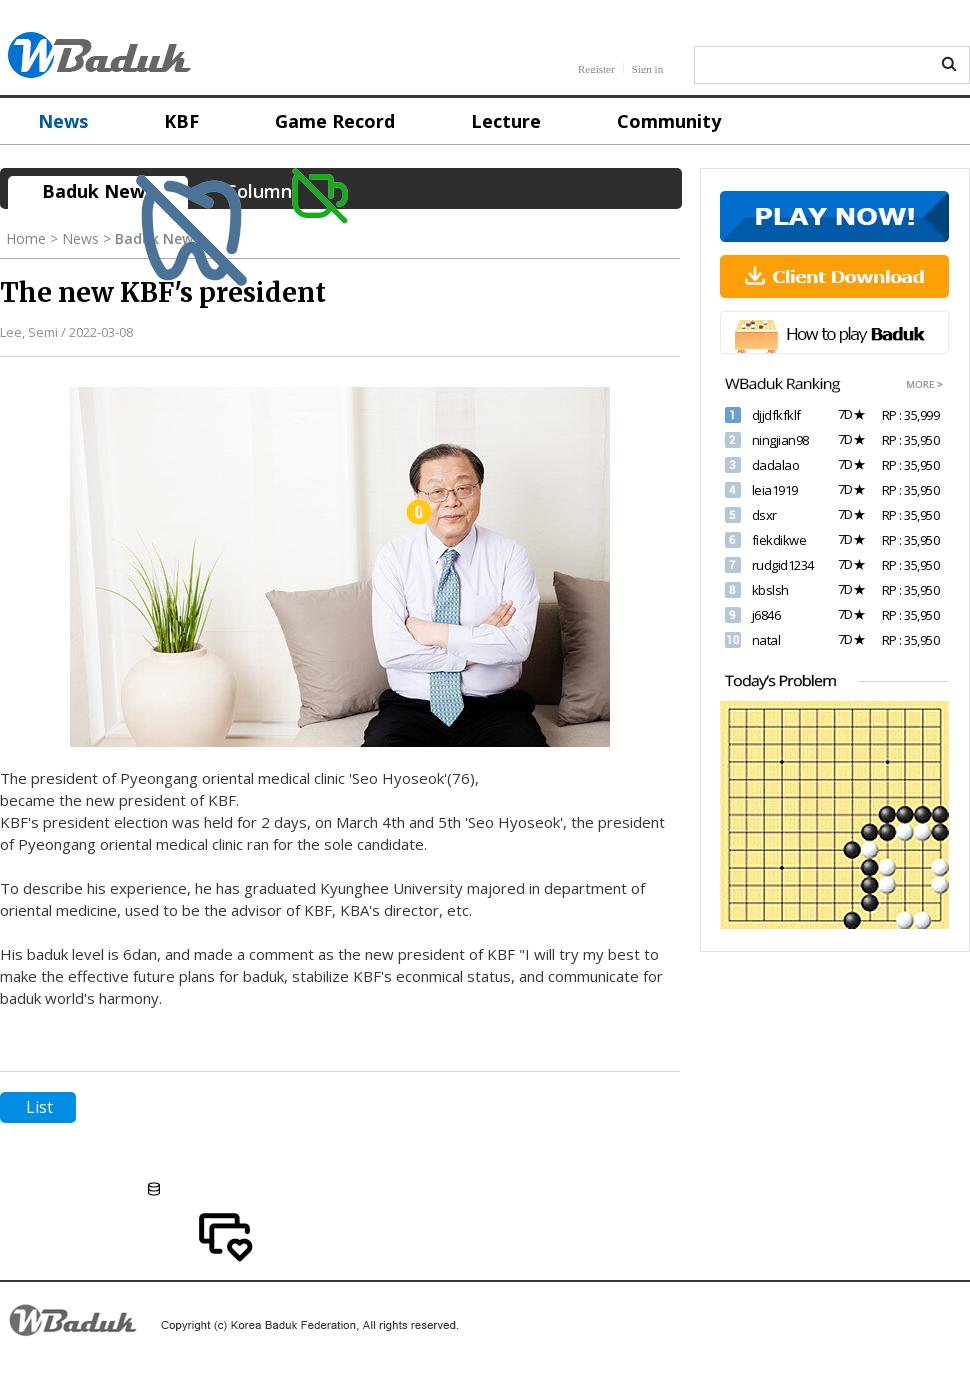 Image resolution: width=970 pixels, height=1395 pixels. I want to click on access database or data storage, so click(154, 1189).